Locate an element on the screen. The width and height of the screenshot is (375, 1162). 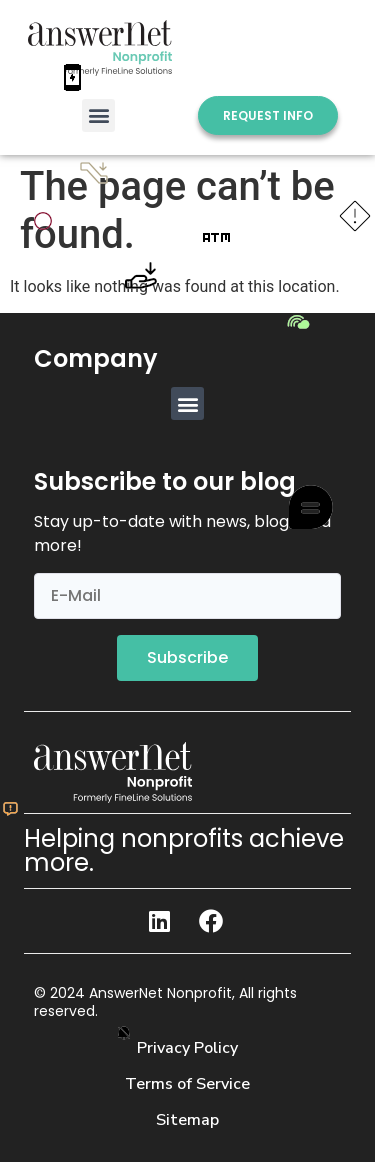
unselected radio button option is located at coordinates (43, 221).